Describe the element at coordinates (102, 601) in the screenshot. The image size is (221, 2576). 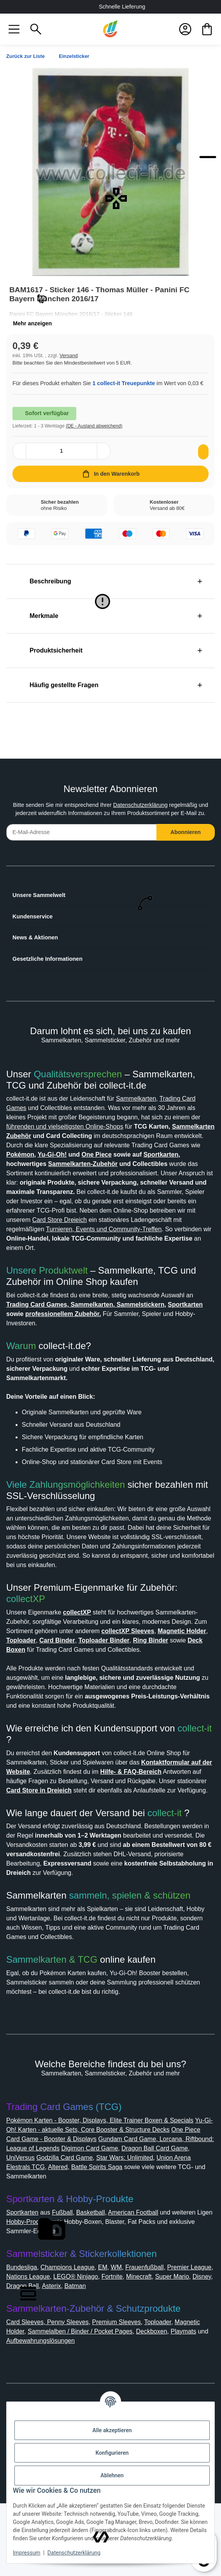
I see `indicates an error or problem has occurred` at that location.